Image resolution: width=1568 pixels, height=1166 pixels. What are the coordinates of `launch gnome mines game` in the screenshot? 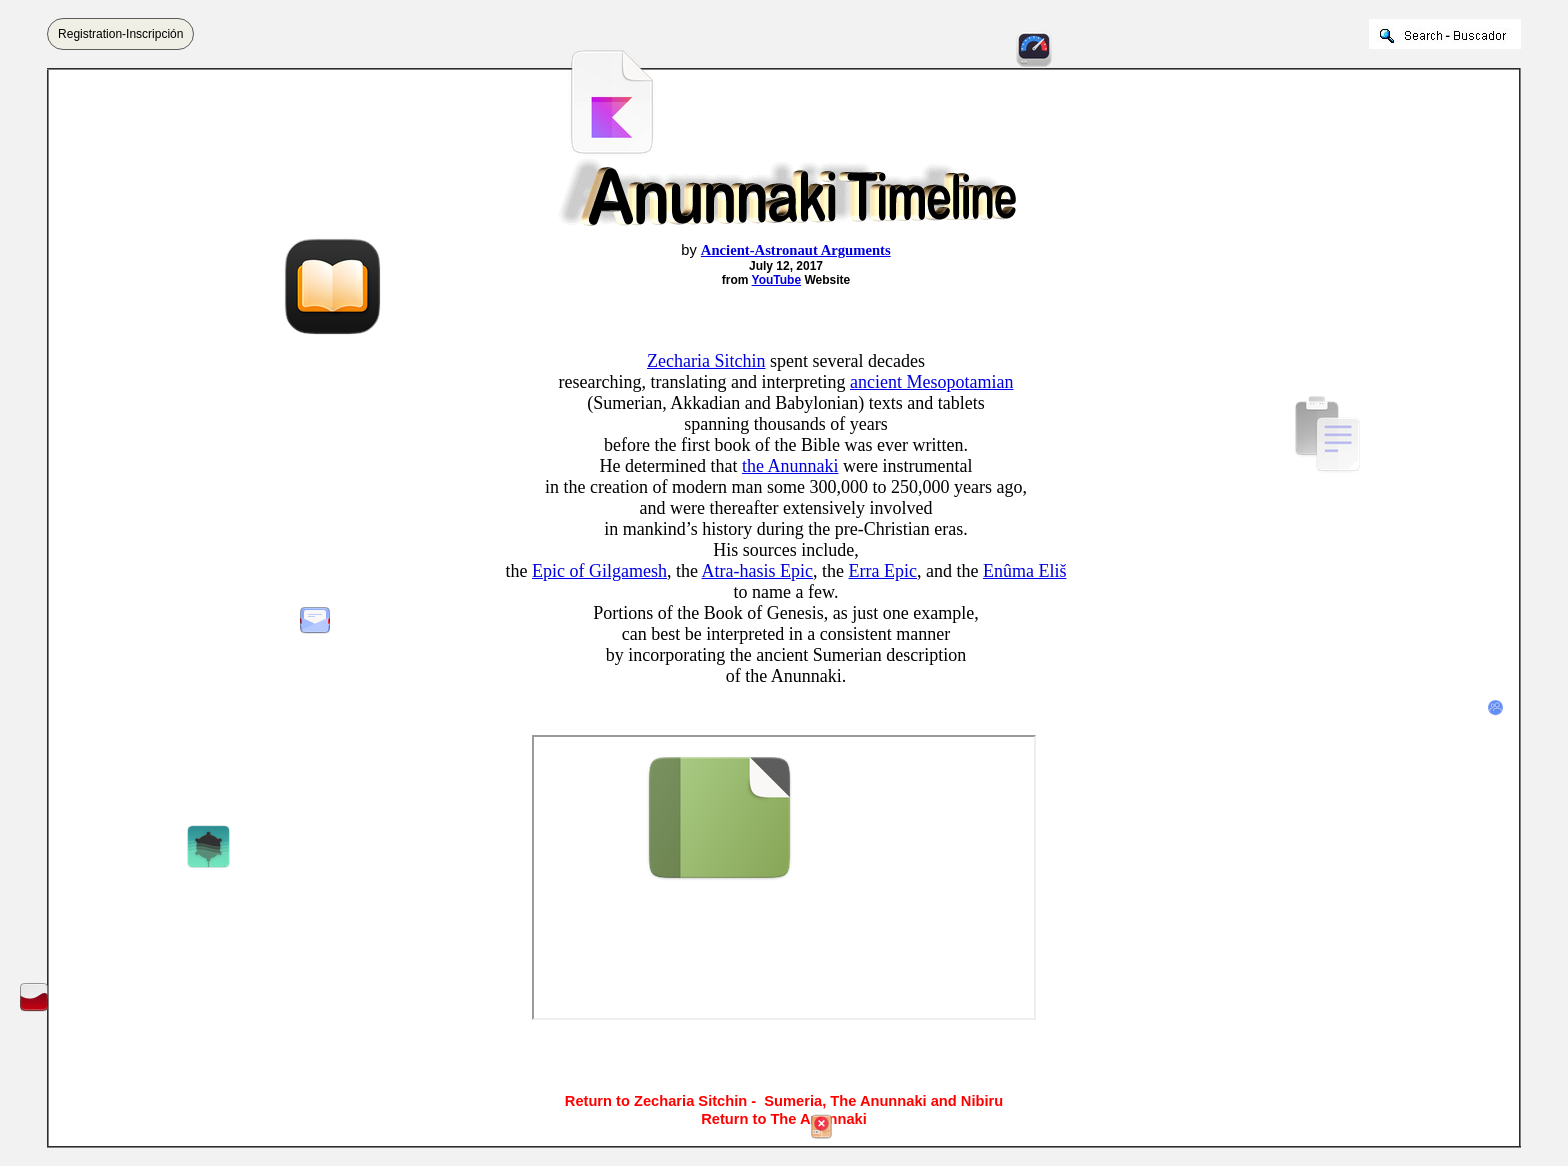 It's located at (208, 846).